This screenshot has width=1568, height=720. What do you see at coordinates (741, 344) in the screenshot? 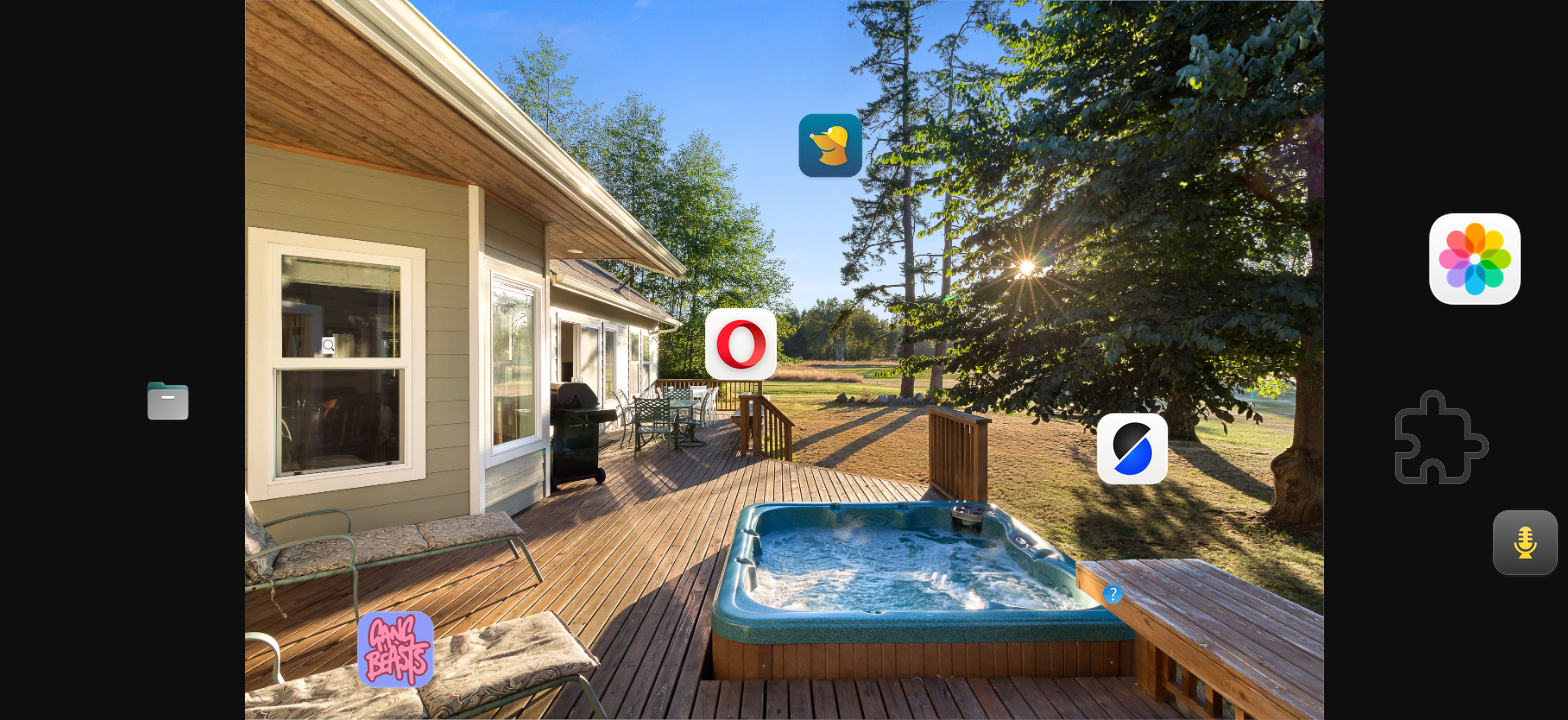
I see `open the opera web browser` at bounding box center [741, 344].